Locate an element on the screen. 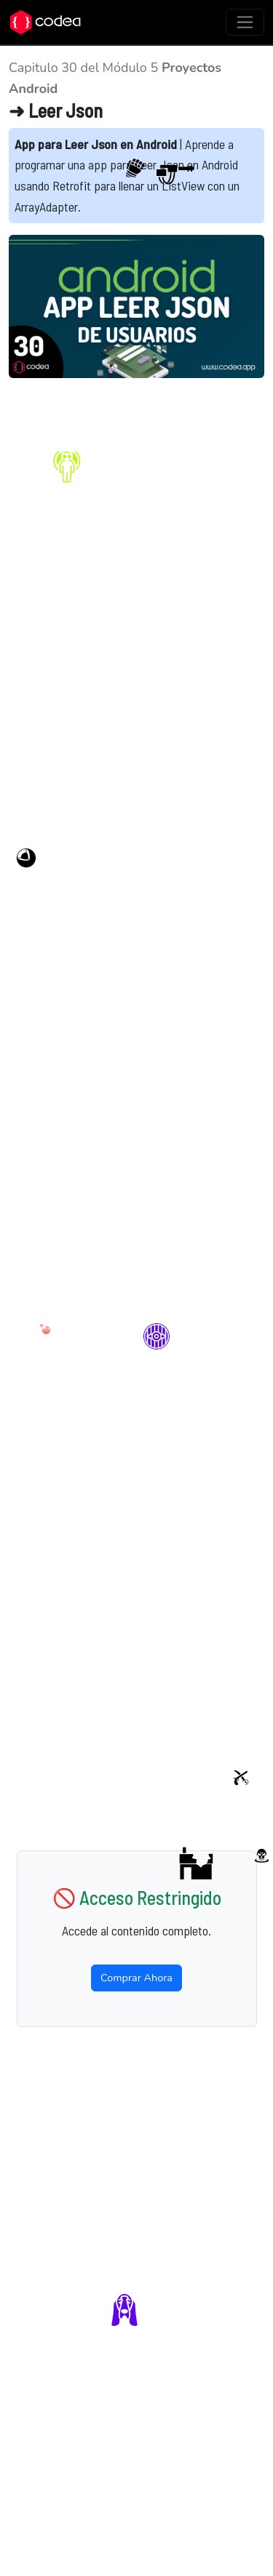  select a defensive item or shield equipment is located at coordinates (157, 1336).